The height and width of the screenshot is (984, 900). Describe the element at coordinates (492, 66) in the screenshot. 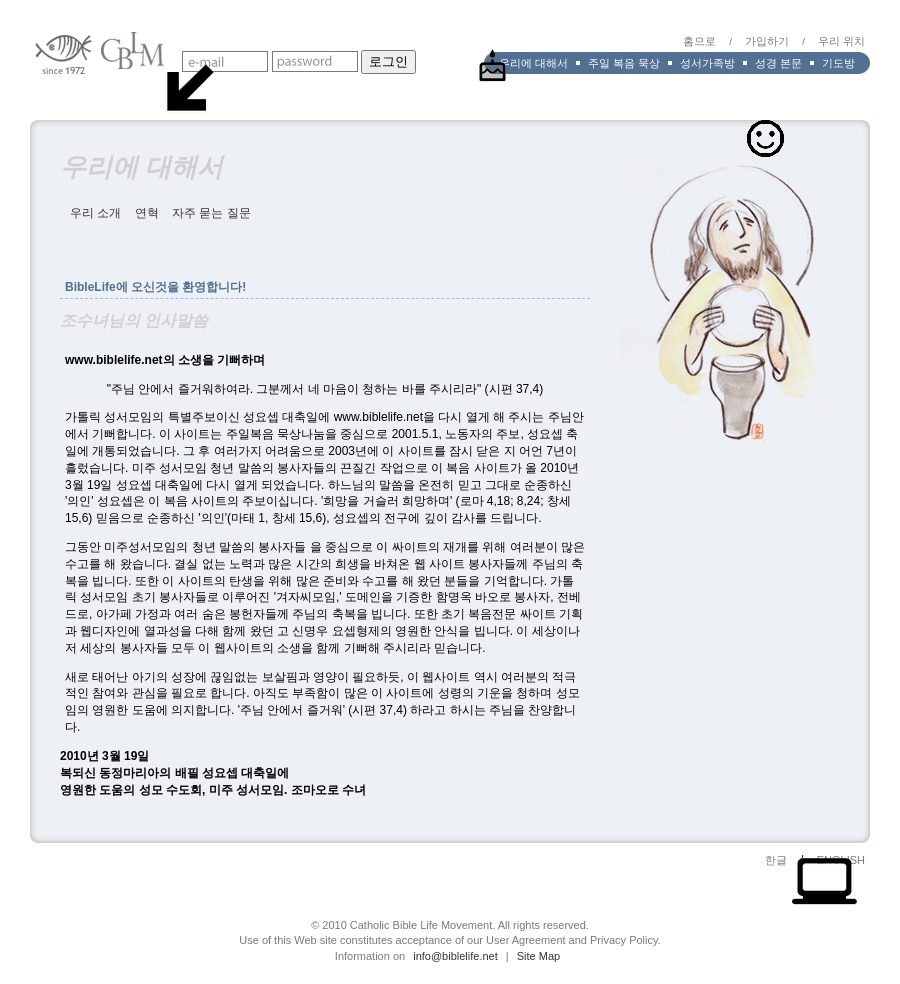

I see `view birthday or celebration events` at that location.